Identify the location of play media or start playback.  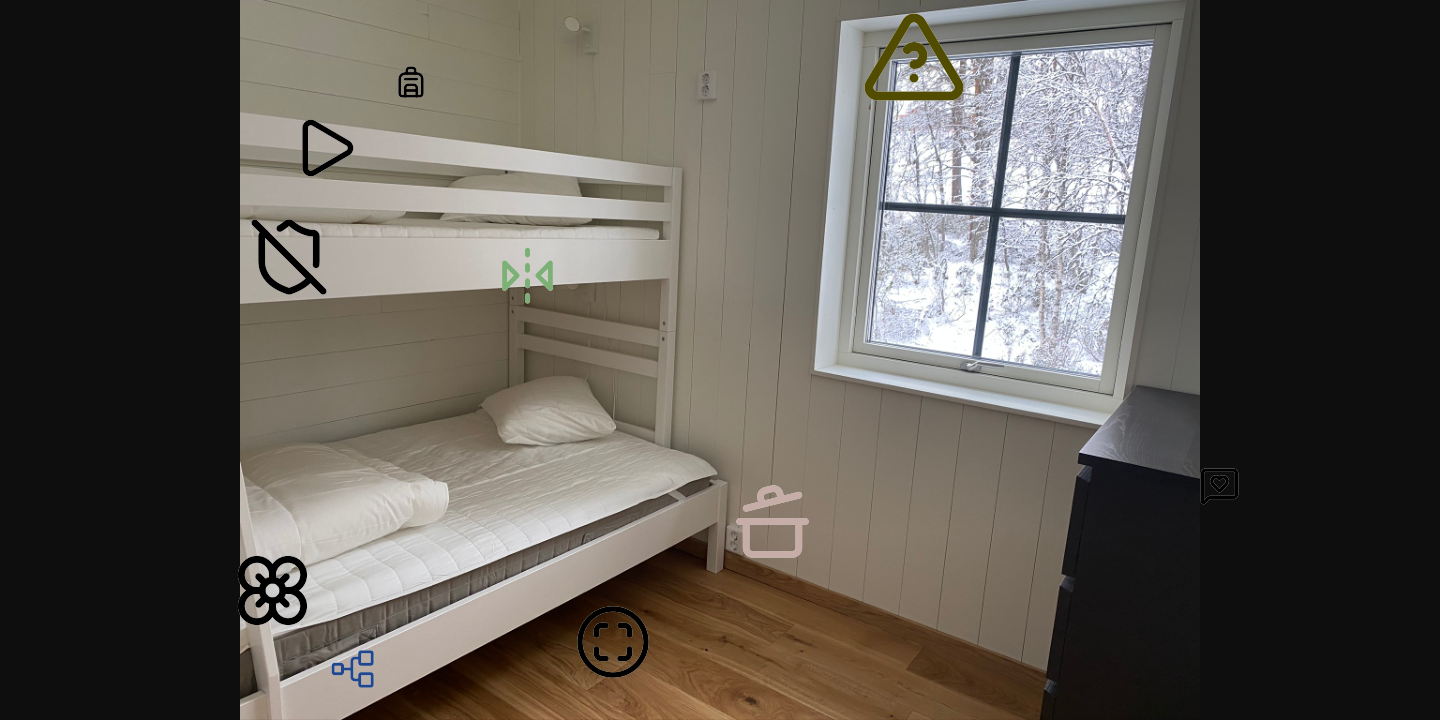
(325, 148).